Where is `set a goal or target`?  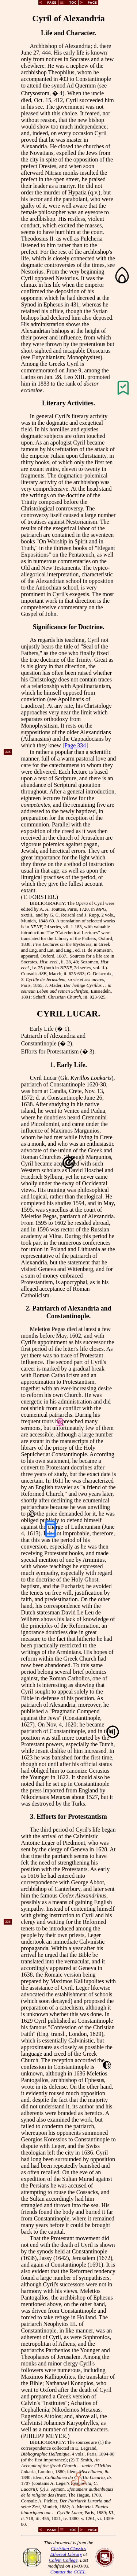 set a goal or target is located at coordinates (69, 1163).